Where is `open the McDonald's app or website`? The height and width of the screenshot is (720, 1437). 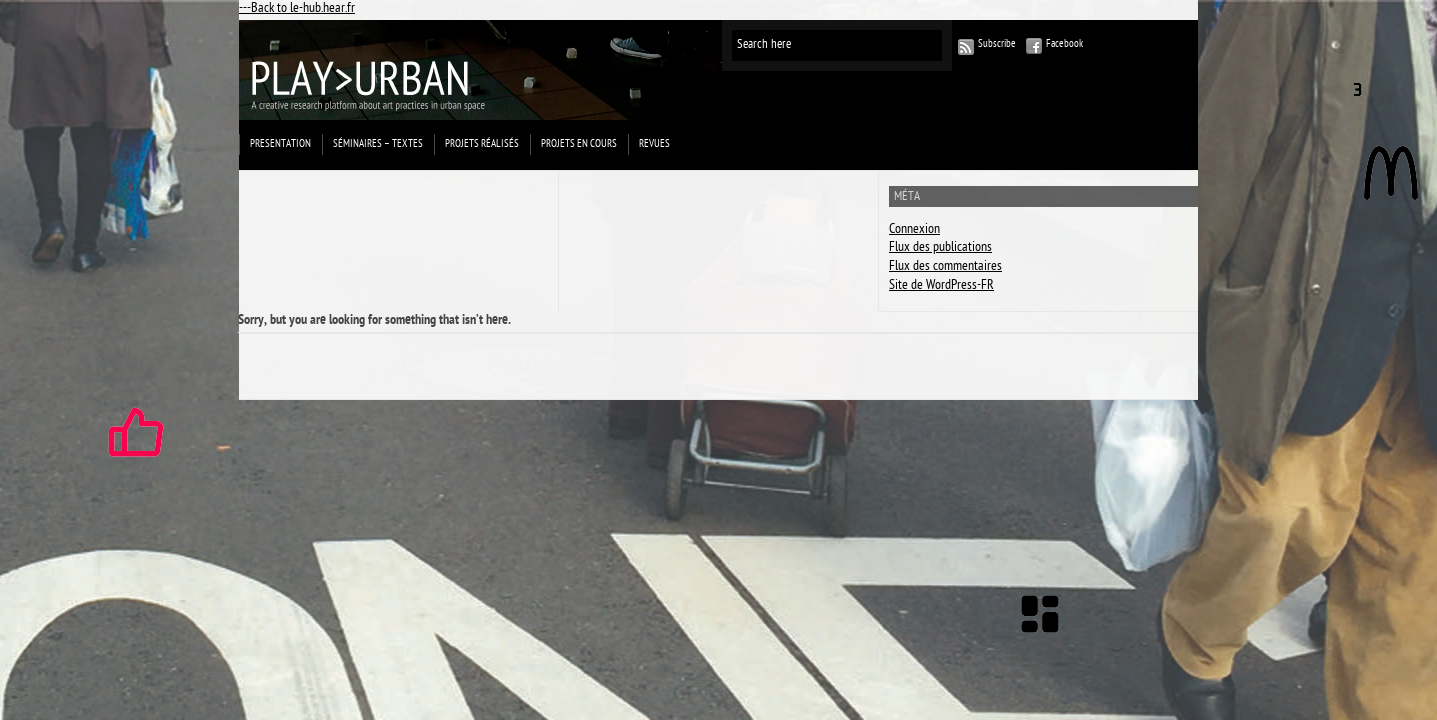 open the McDonald's app or website is located at coordinates (1391, 173).